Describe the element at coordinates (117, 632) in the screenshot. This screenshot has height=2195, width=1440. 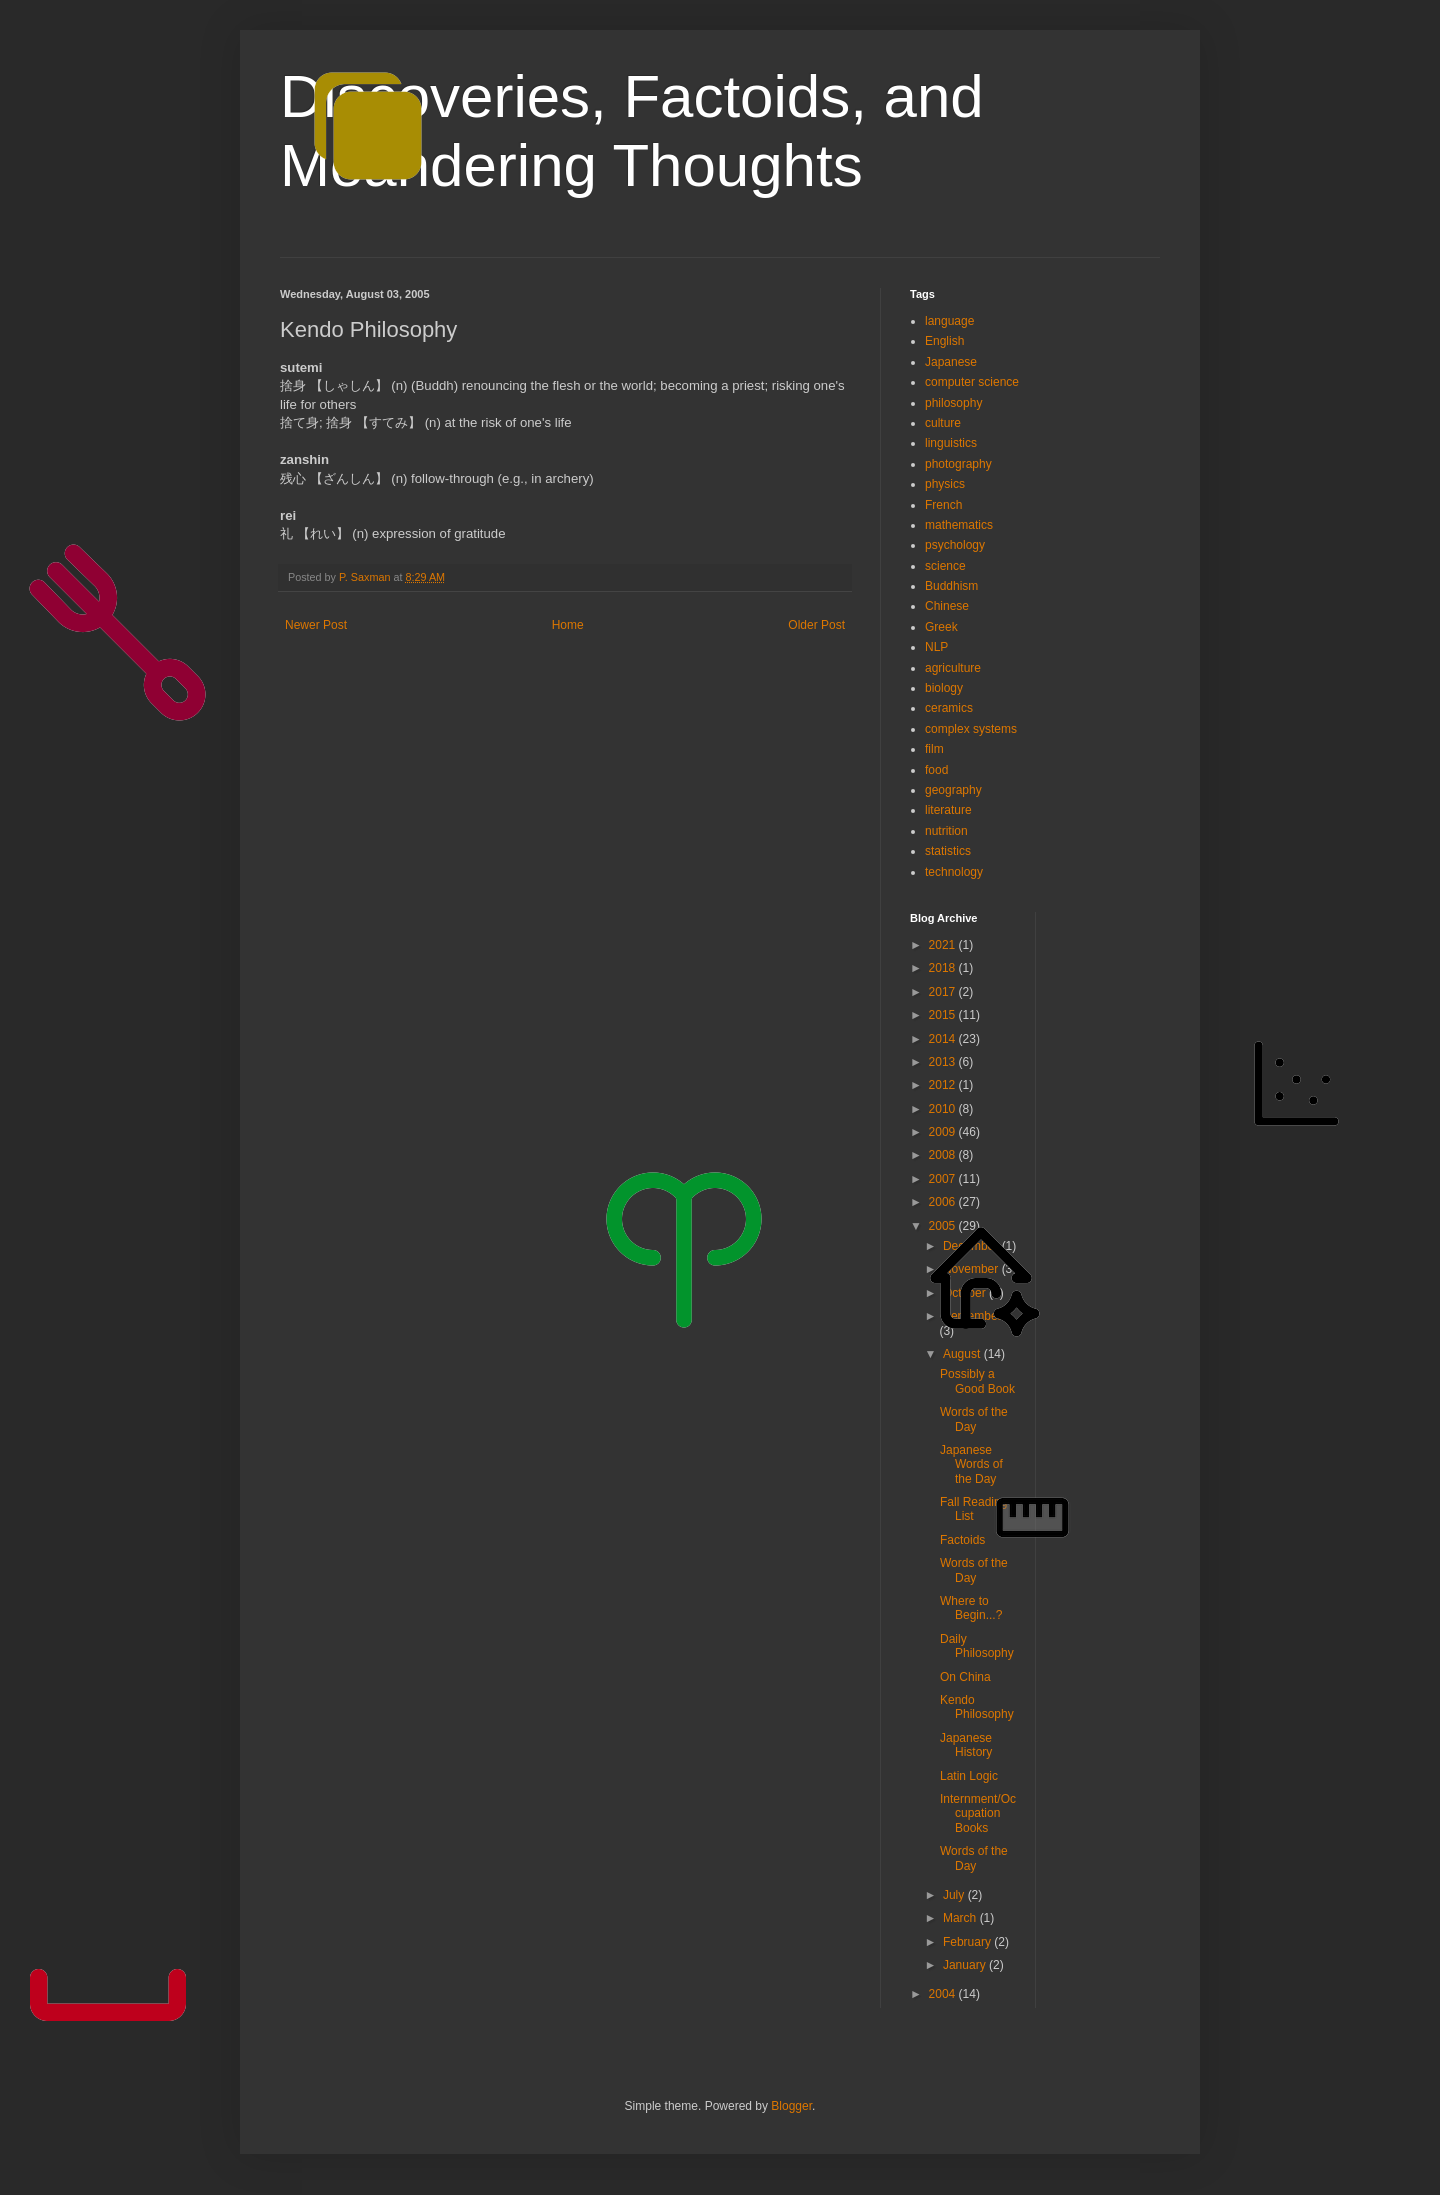
I see `access grilling or barbecue tools` at that location.